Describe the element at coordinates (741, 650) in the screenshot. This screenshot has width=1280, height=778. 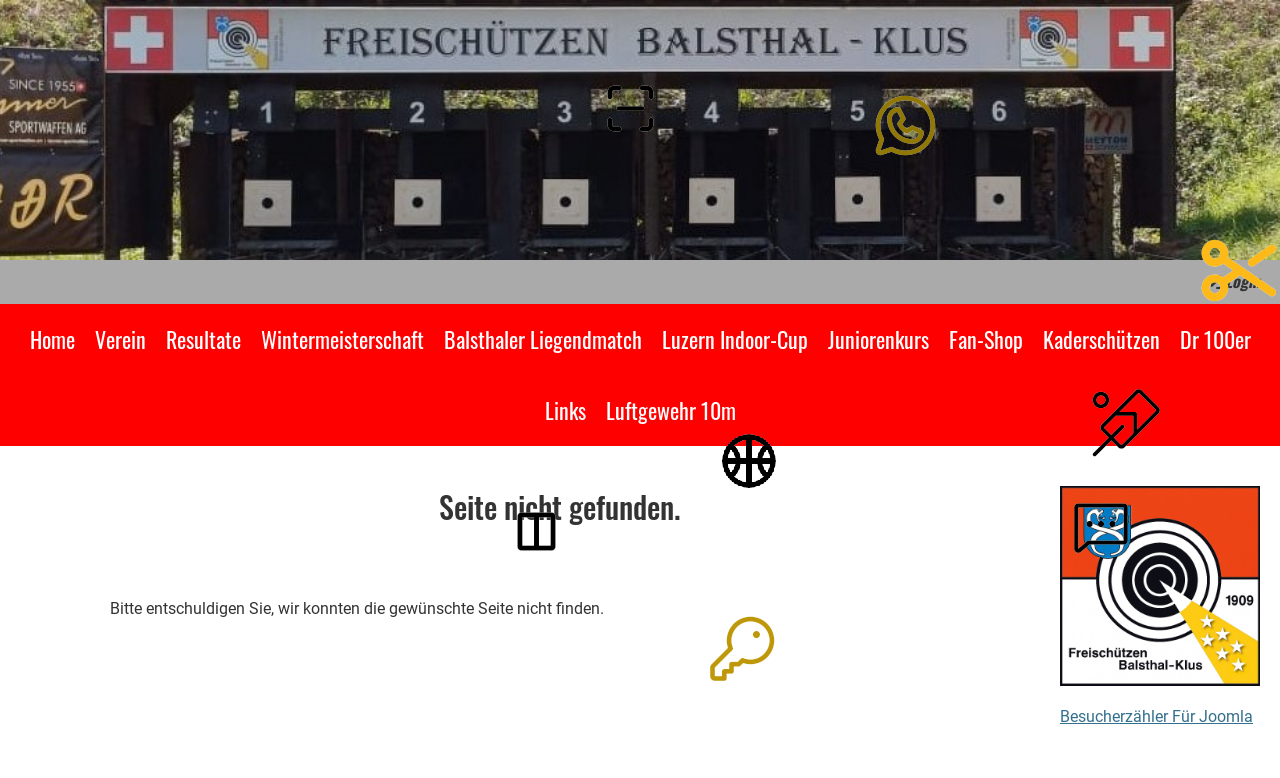
I see `access security or password settings` at that location.